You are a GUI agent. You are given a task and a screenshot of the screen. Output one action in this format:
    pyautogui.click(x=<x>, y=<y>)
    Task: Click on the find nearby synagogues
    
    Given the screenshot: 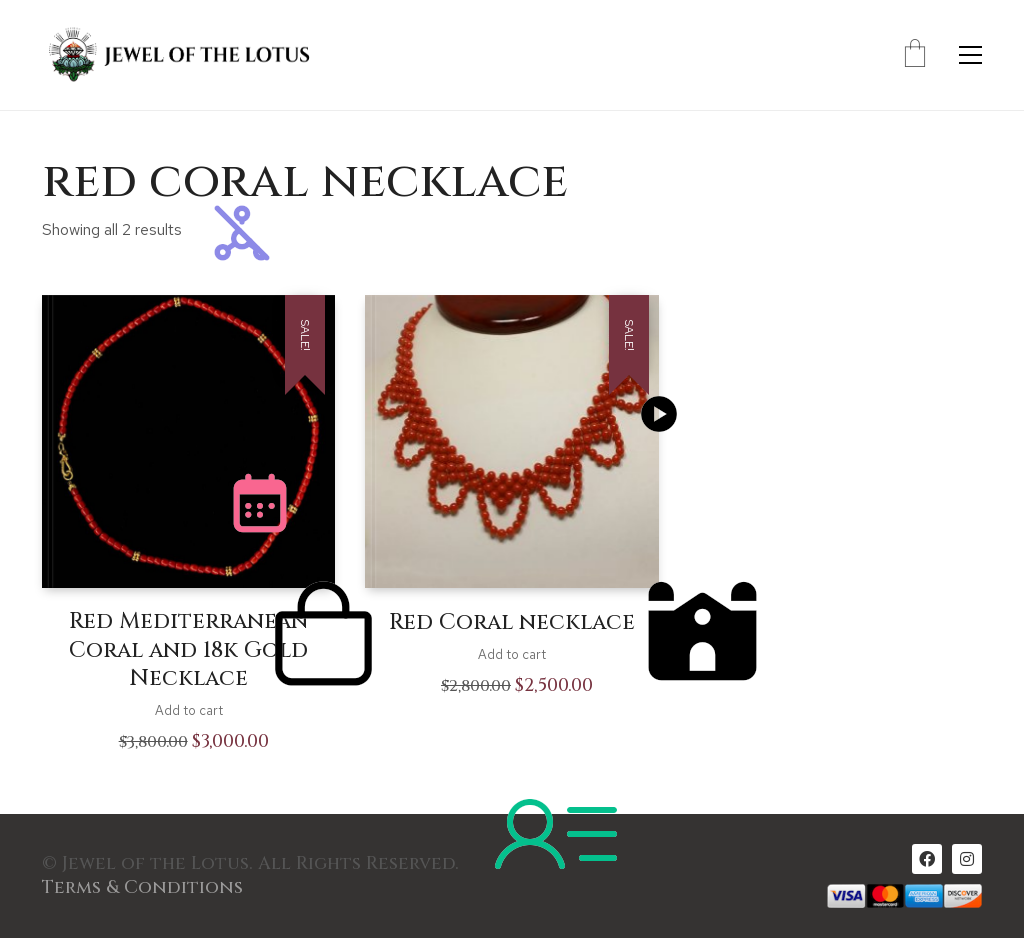 What is the action you would take?
    pyautogui.click(x=702, y=629)
    